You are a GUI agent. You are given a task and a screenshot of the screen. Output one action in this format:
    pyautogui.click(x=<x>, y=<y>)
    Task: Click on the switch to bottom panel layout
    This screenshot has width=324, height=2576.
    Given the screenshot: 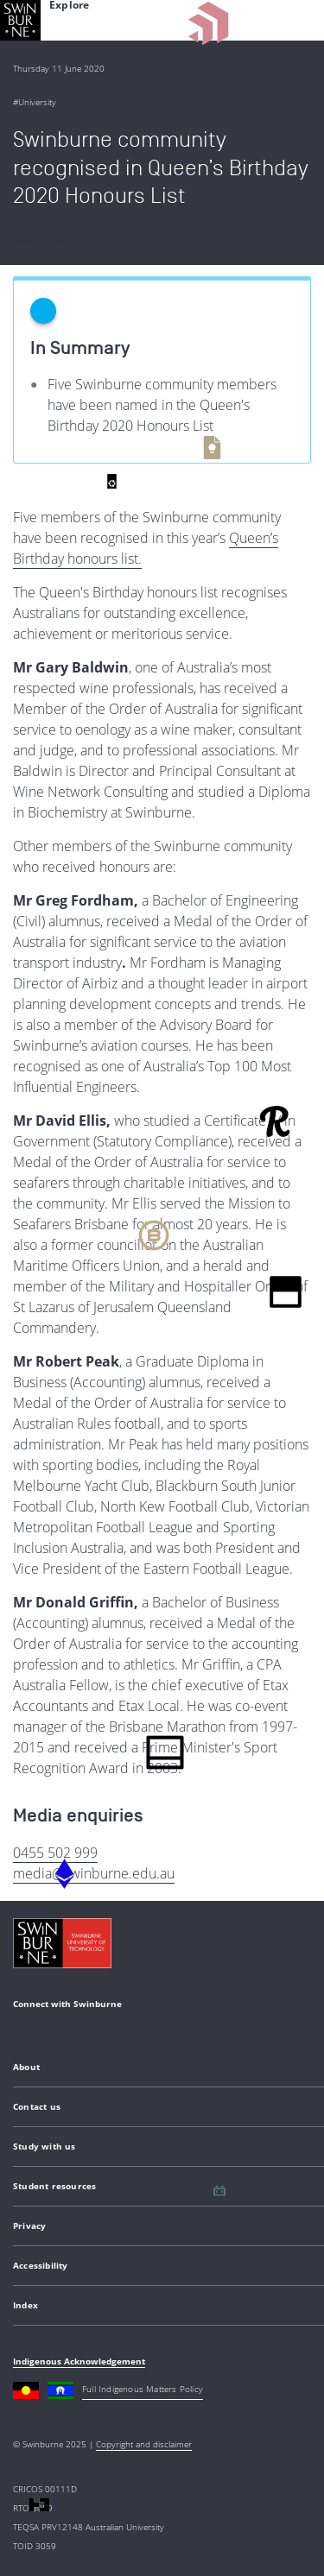 What is the action you would take?
    pyautogui.click(x=165, y=1752)
    